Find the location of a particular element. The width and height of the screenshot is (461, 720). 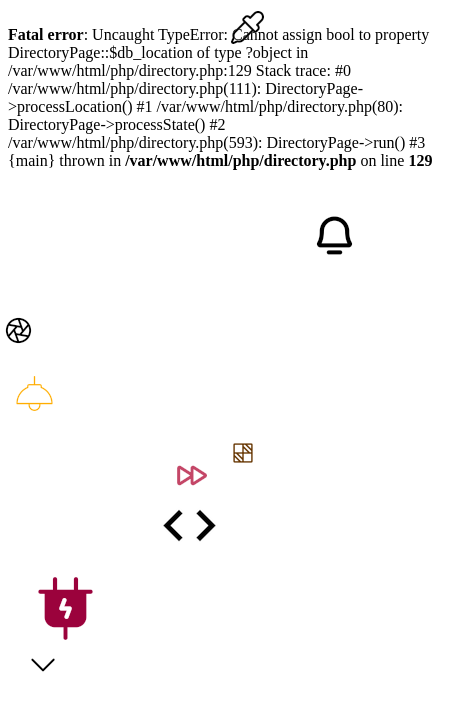

view or edit source code is located at coordinates (189, 525).